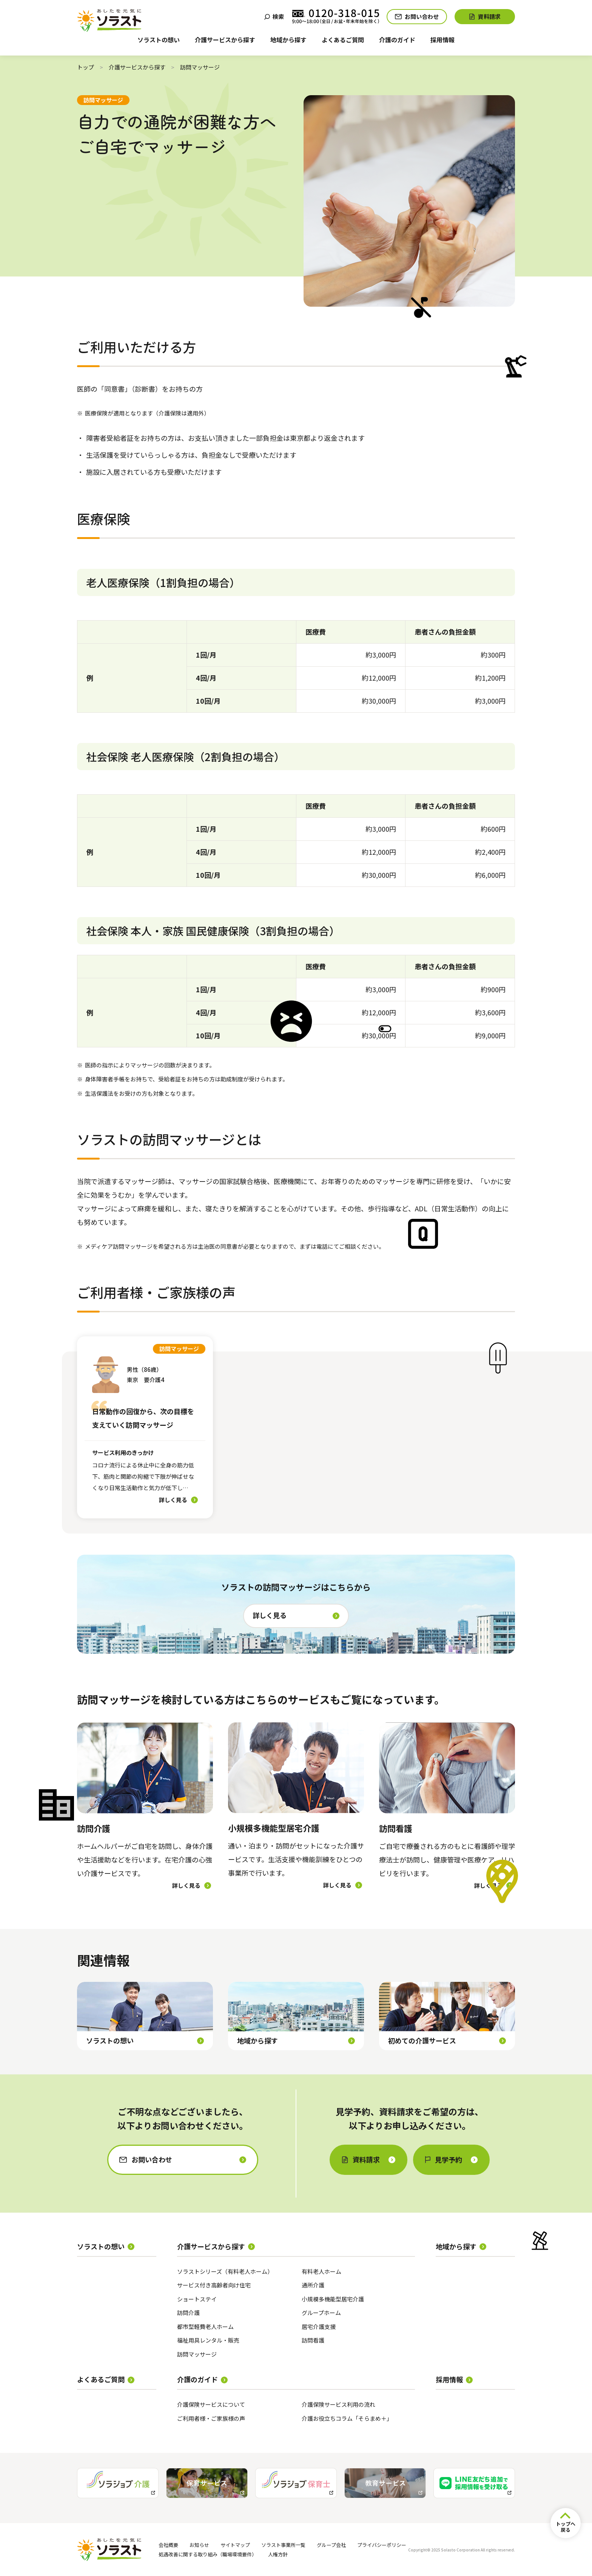 This screenshot has width=592, height=2576. What do you see at coordinates (423, 1234) in the screenshot?
I see `represents the letter Q in a keyboard or text input` at bounding box center [423, 1234].